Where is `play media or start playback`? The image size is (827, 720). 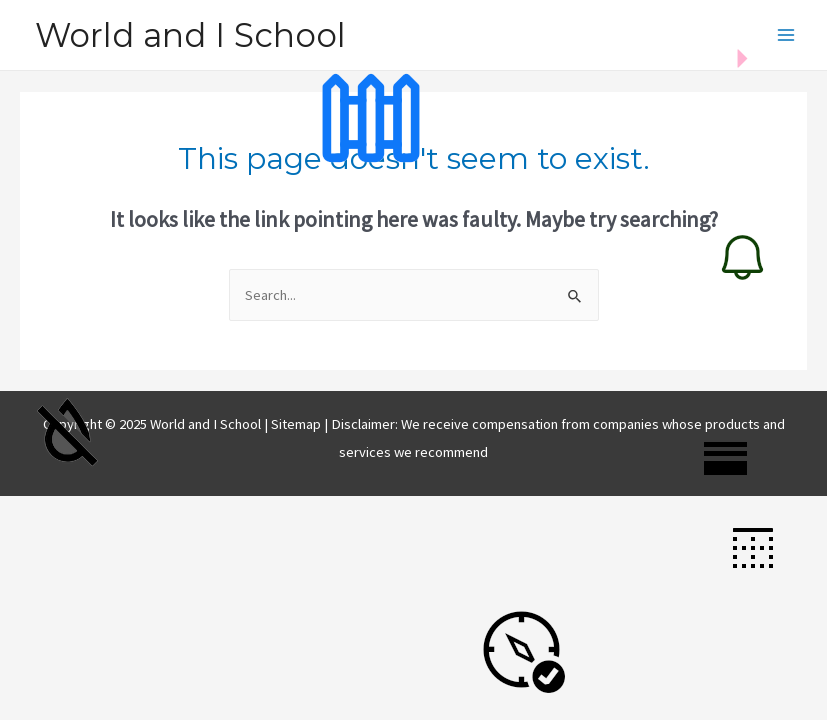
play media or start playback is located at coordinates (742, 58).